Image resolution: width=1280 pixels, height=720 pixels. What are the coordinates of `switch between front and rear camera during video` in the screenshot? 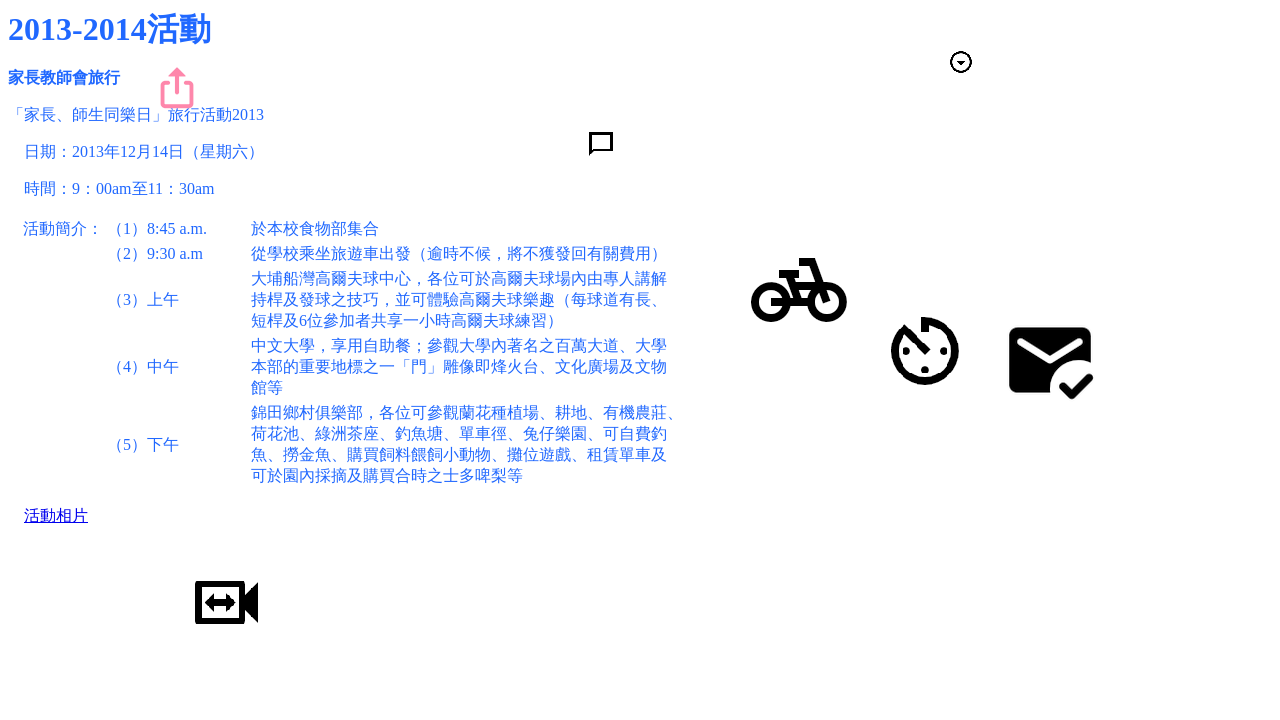 It's located at (226, 602).